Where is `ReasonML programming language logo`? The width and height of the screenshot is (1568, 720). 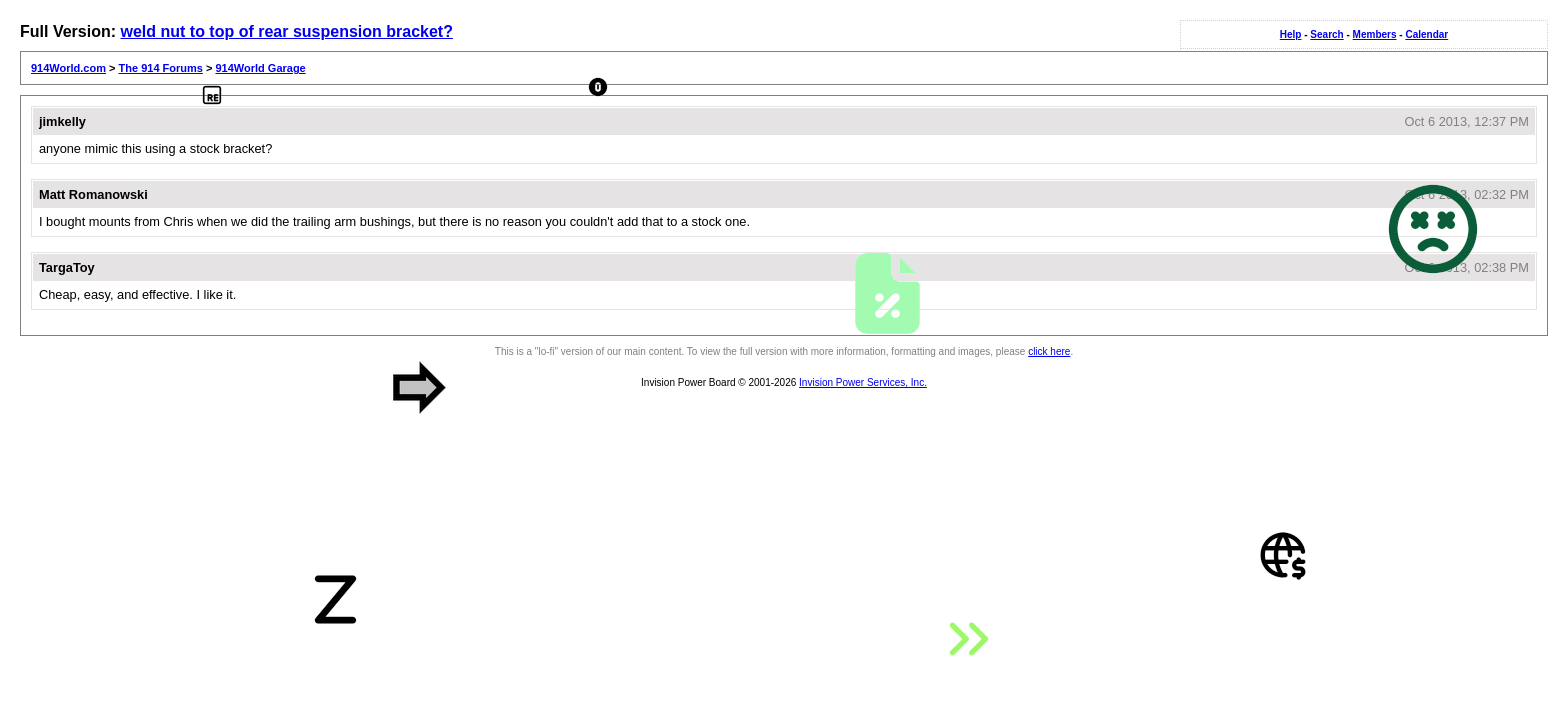
ReasonML programming language logo is located at coordinates (212, 95).